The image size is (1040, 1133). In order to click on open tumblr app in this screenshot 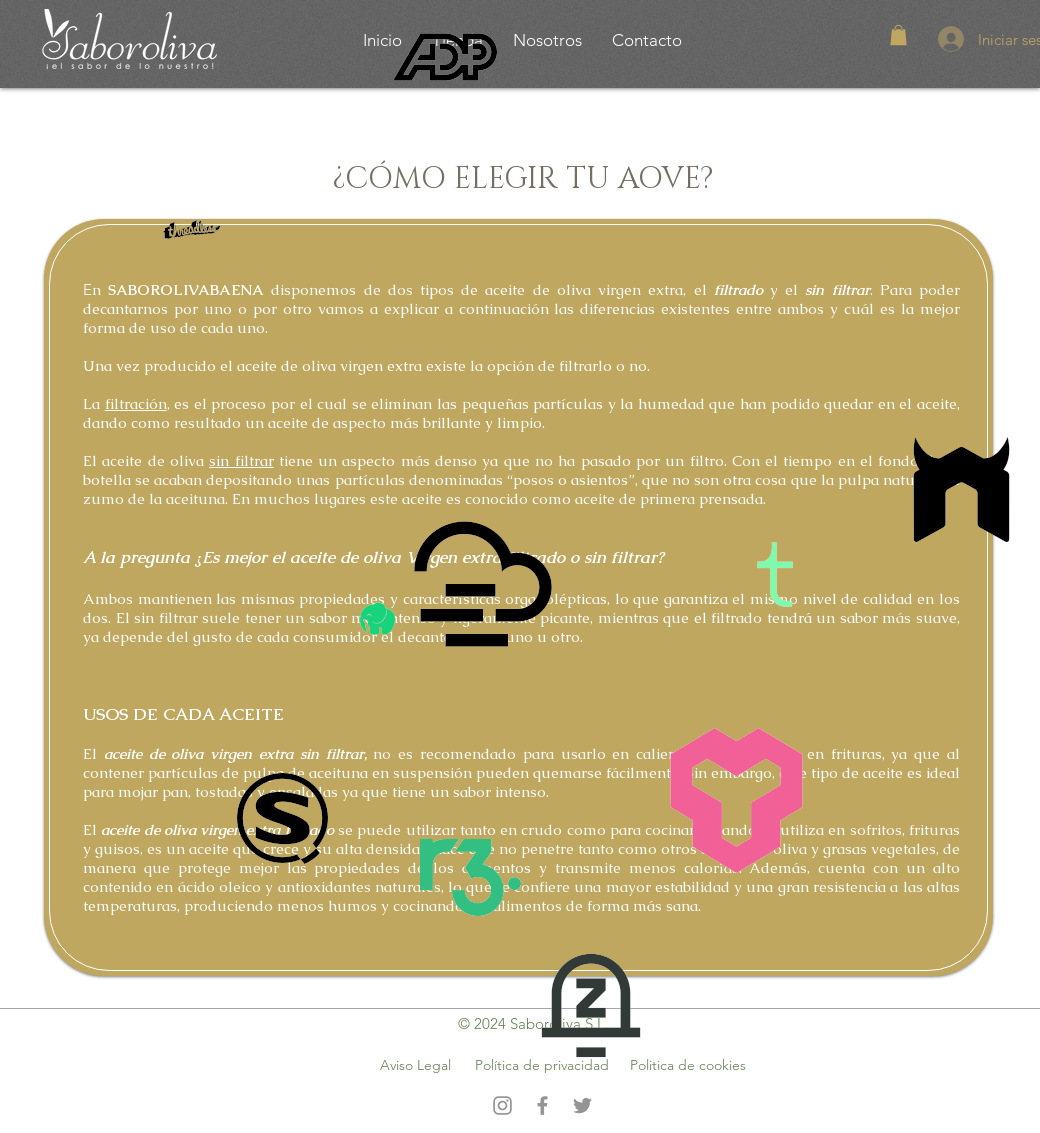, I will do `click(773, 574)`.